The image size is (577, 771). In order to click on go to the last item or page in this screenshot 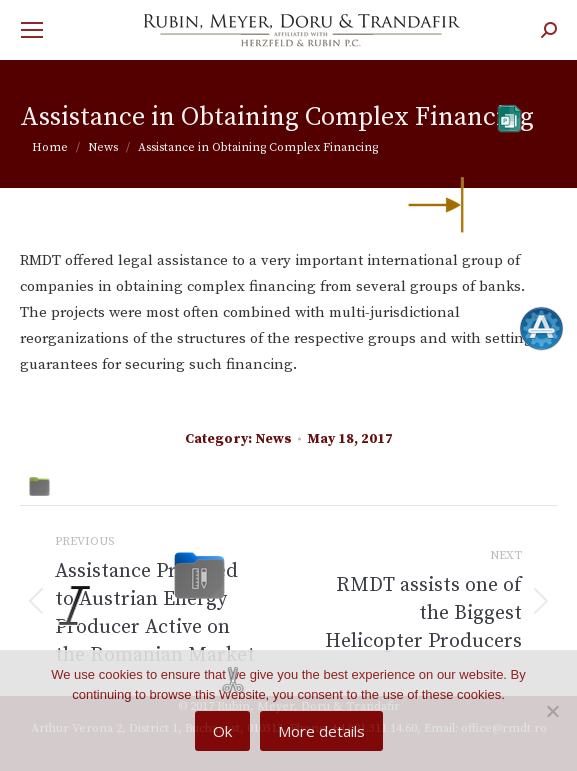, I will do `click(436, 205)`.